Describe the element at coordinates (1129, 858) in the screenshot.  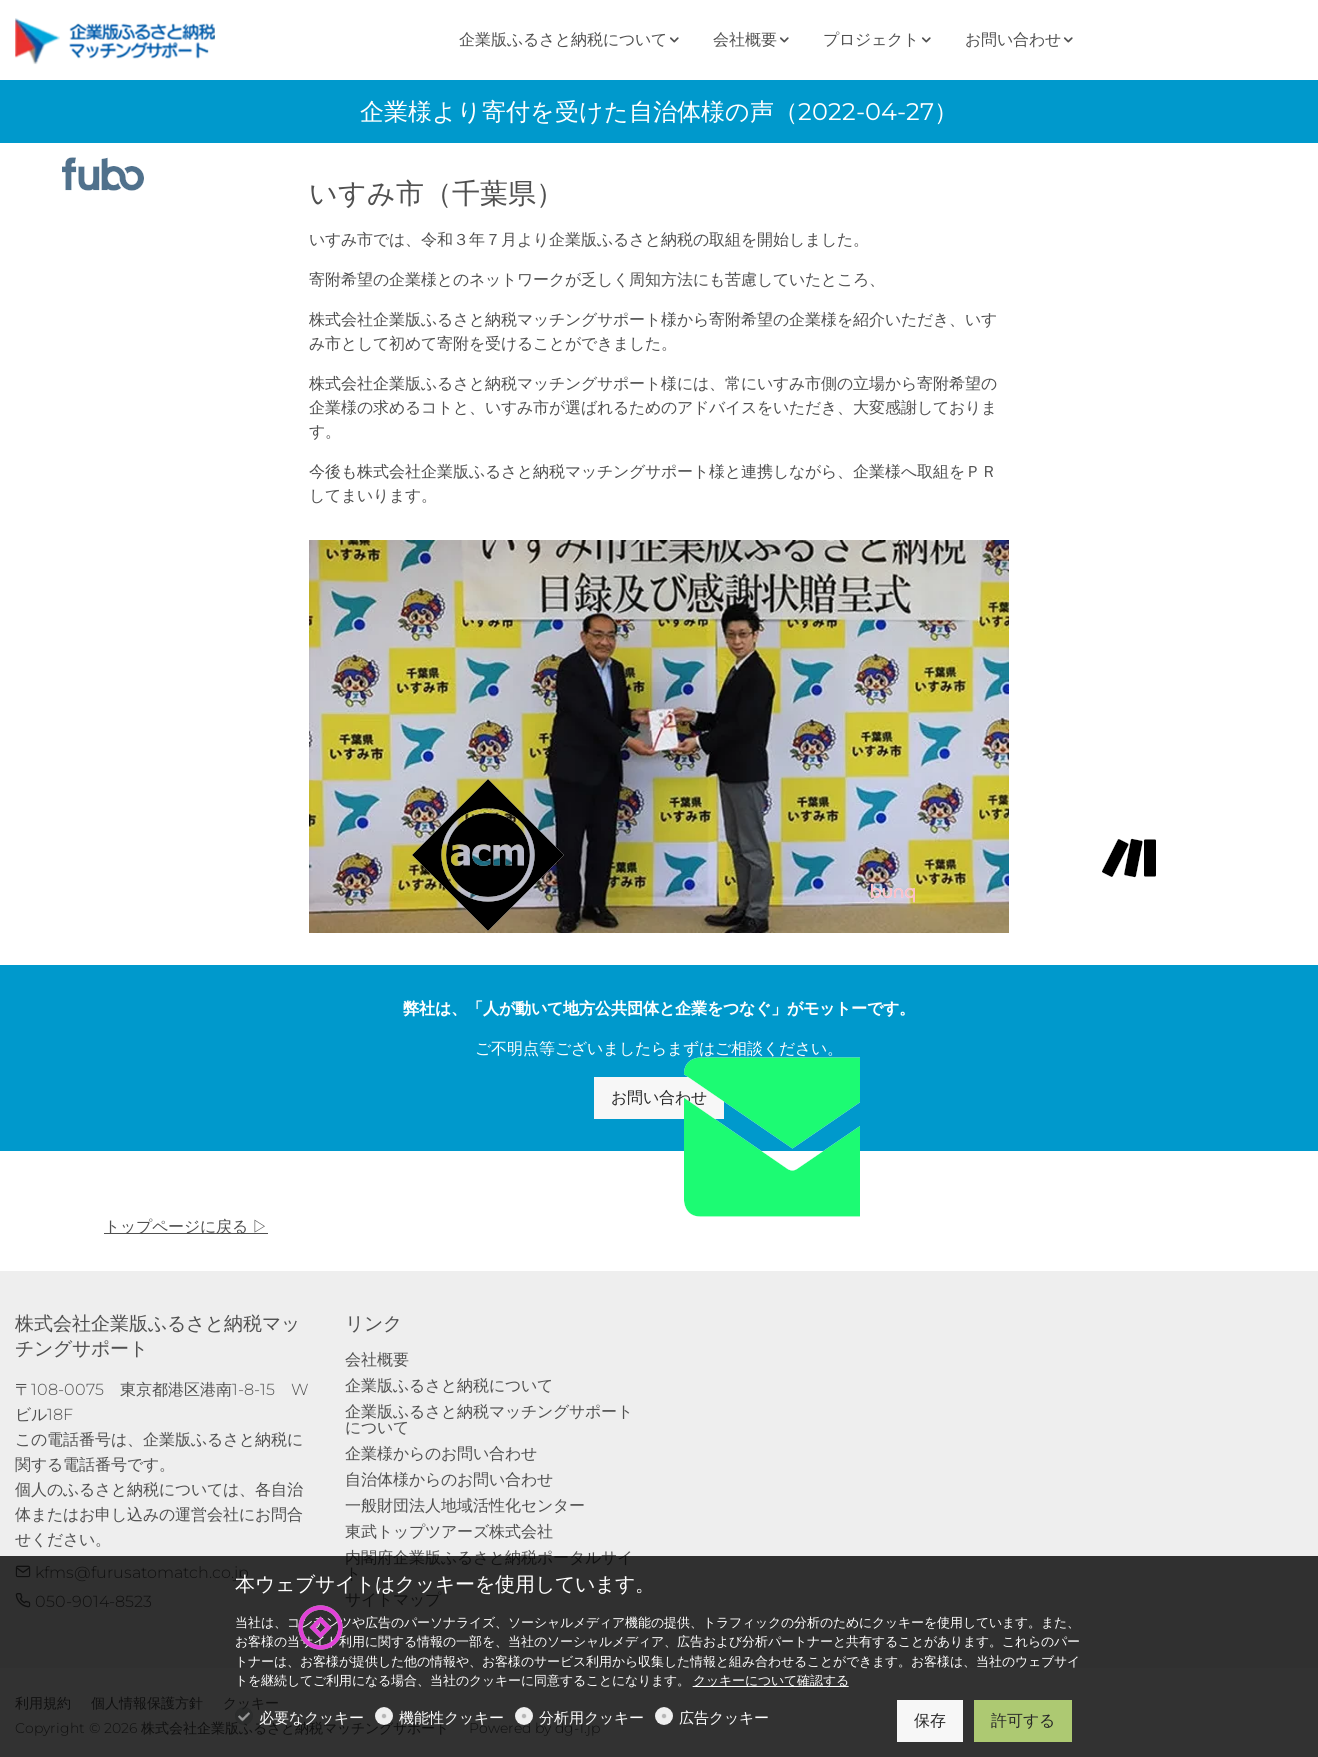
I see `Make automation platform logo` at that location.